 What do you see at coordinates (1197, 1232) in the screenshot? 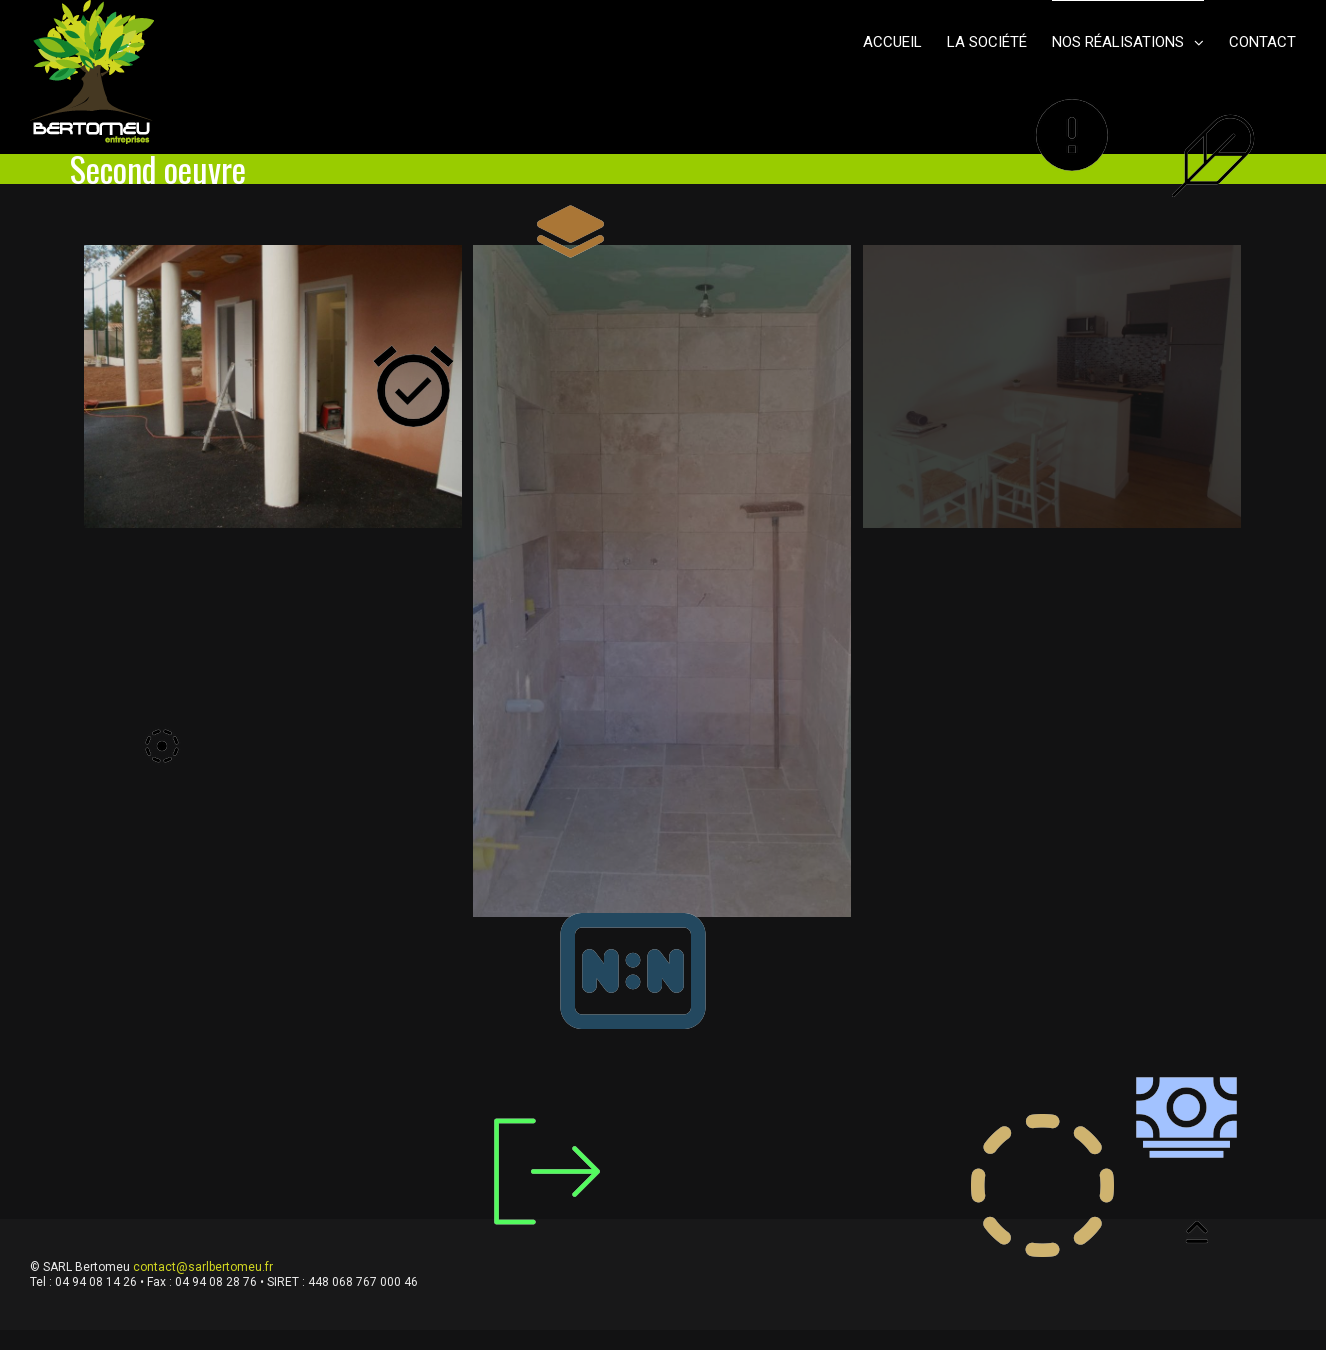
I see `toggle caps lock on keyboard` at bounding box center [1197, 1232].